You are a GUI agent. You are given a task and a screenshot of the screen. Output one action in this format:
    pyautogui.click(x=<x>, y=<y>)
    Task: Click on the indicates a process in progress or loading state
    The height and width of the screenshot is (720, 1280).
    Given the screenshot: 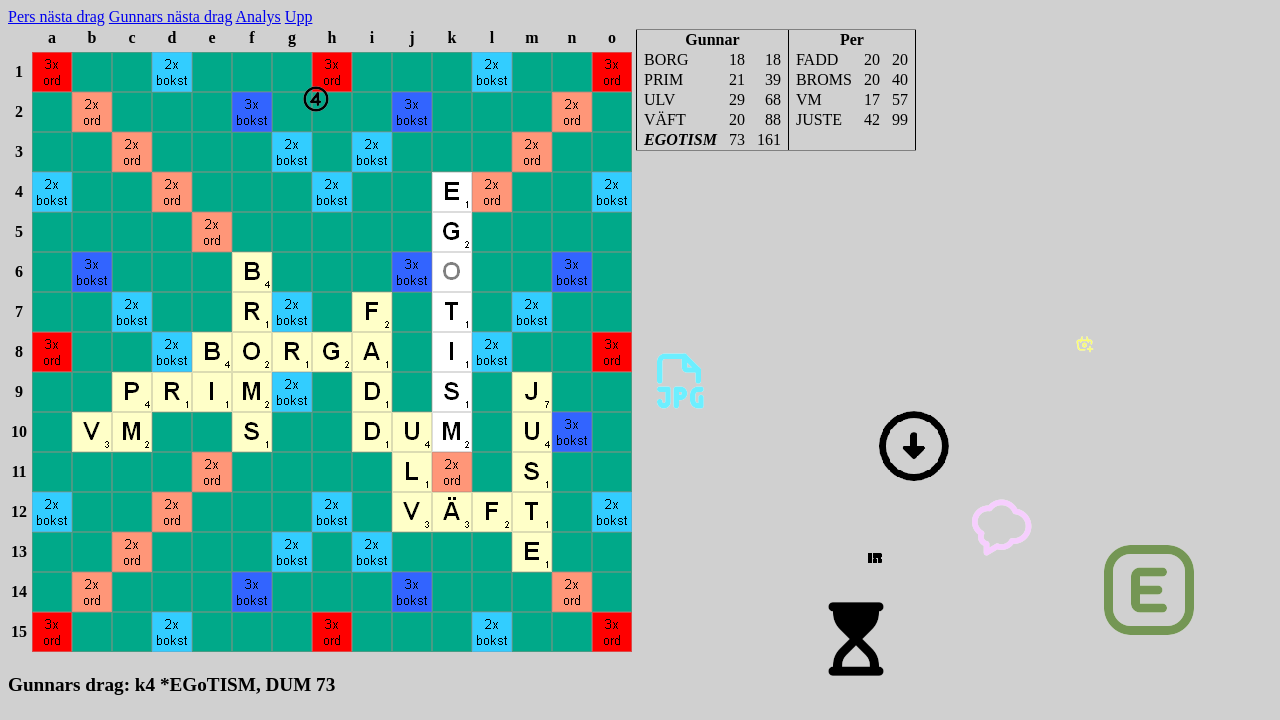 What is the action you would take?
    pyautogui.click(x=856, y=639)
    